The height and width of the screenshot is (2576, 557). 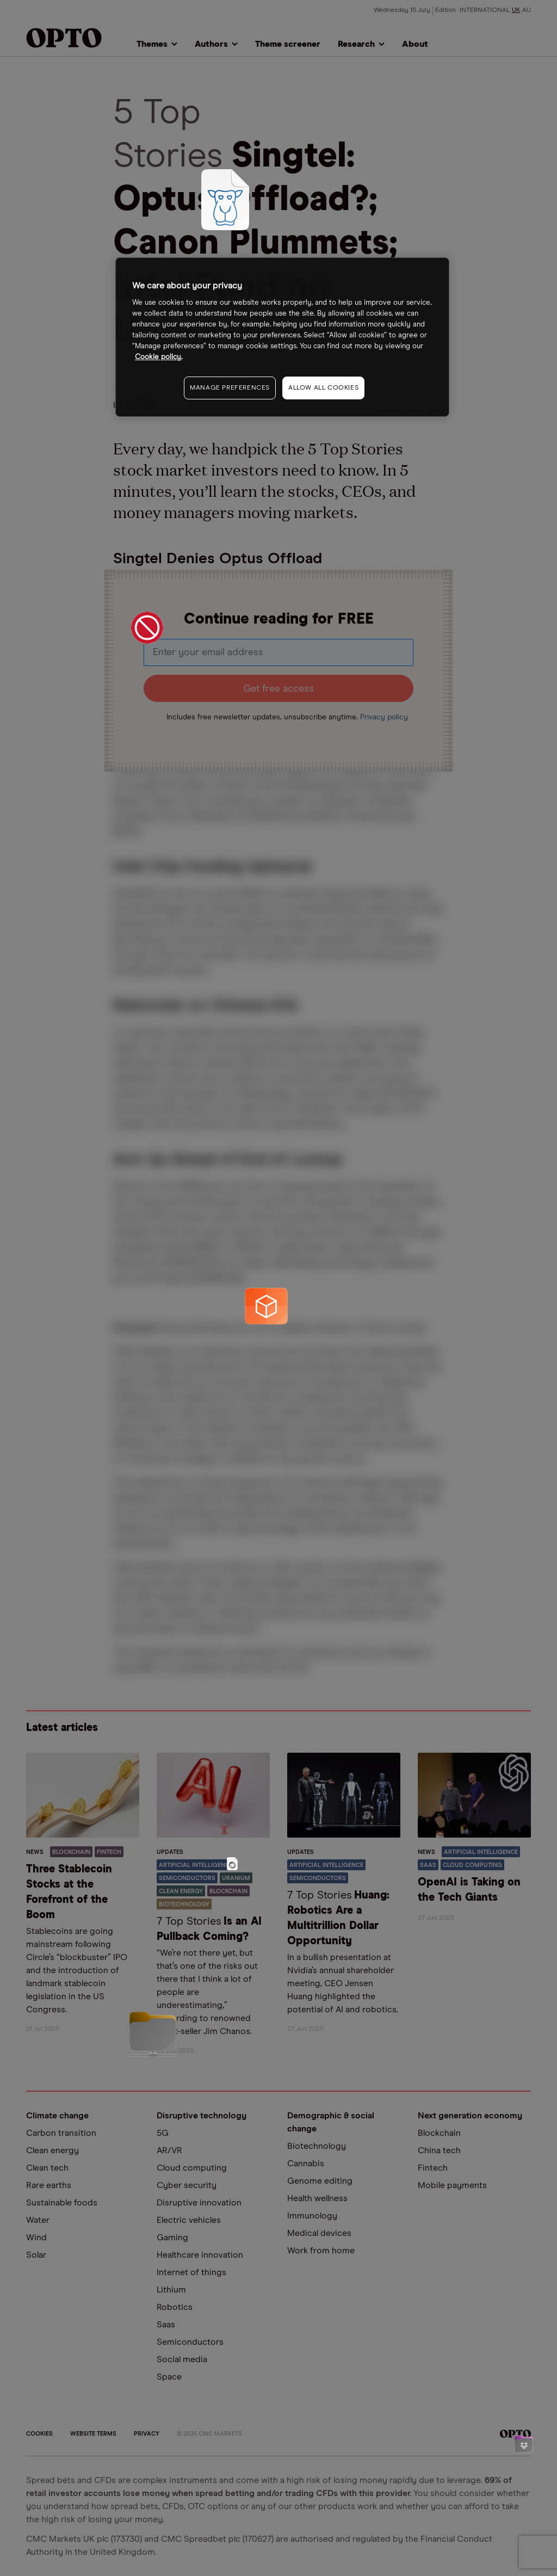 I want to click on open a 3D model file, so click(x=266, y=1304).